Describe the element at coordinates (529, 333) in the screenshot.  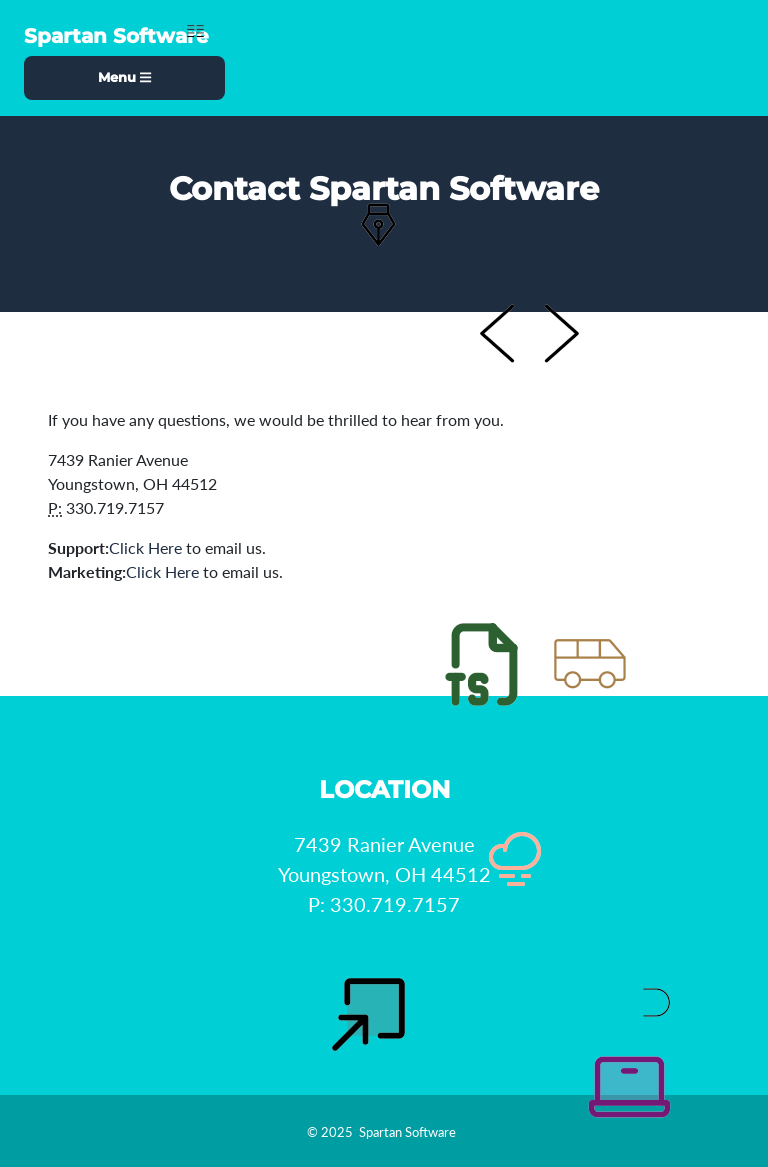
I see `view or edit source code` at that location.